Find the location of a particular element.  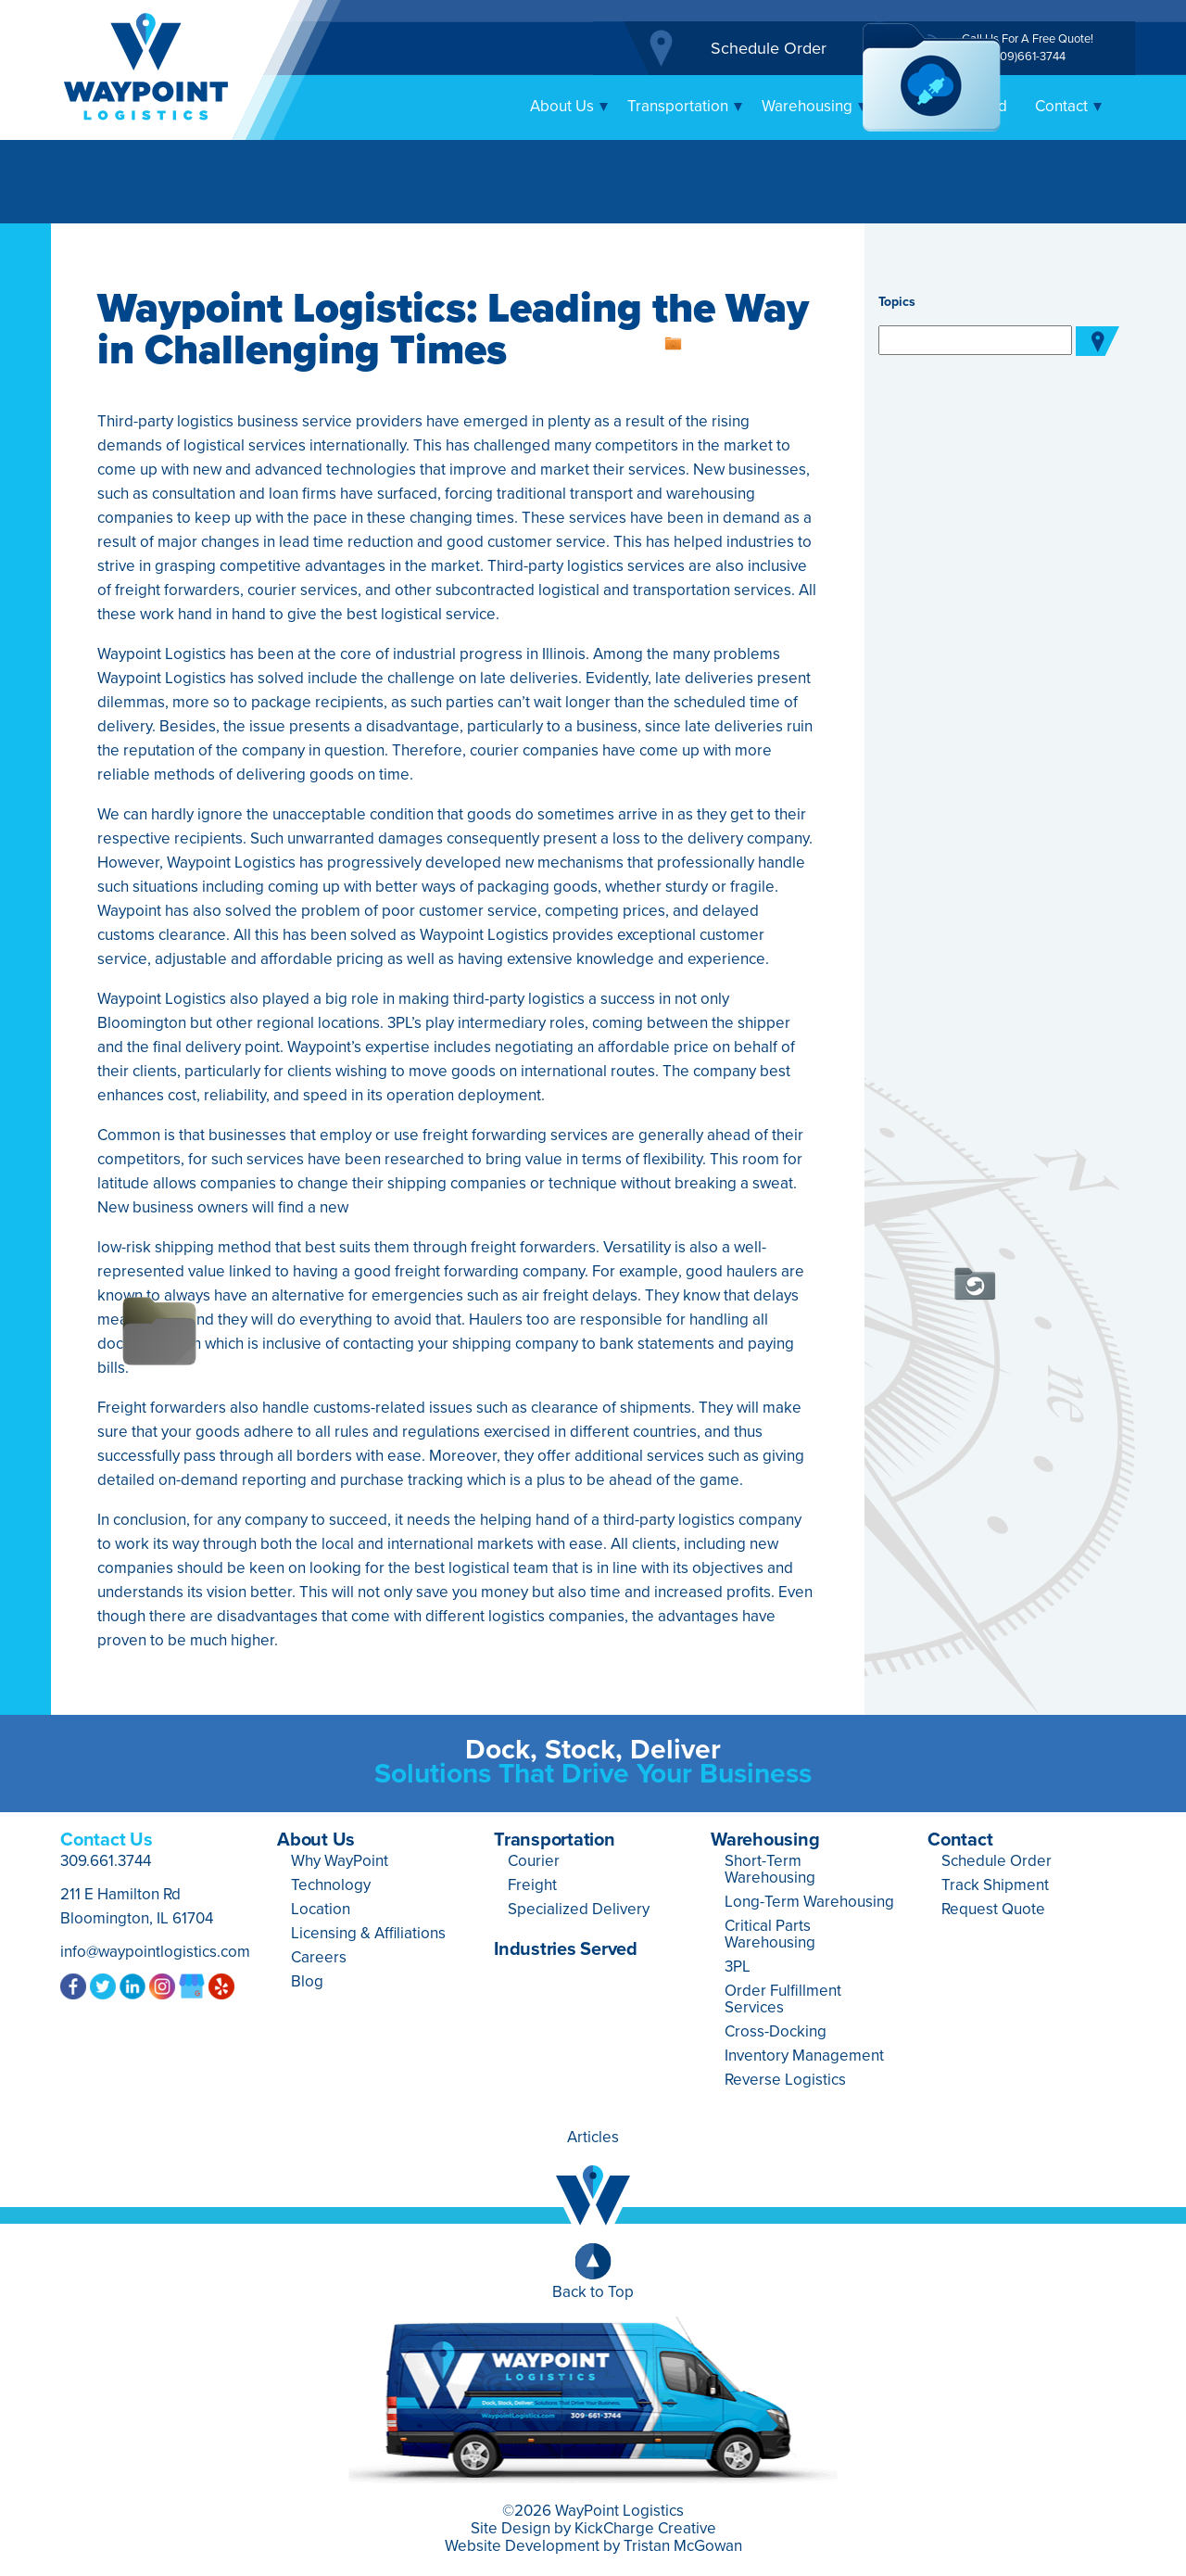

folder containing portable applications is located at coordinates (975, 1285).